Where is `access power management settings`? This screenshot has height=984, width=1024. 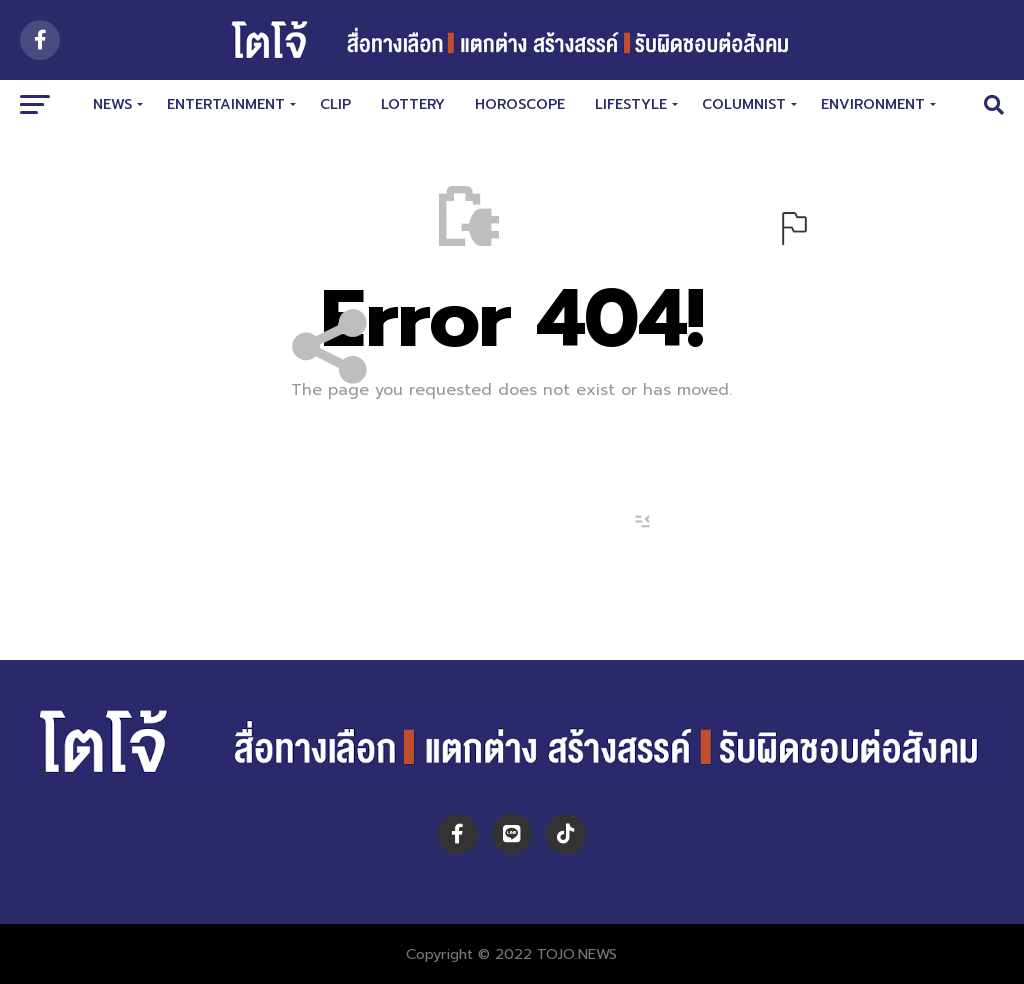 access power management settings is located at coordinates (469, 216).